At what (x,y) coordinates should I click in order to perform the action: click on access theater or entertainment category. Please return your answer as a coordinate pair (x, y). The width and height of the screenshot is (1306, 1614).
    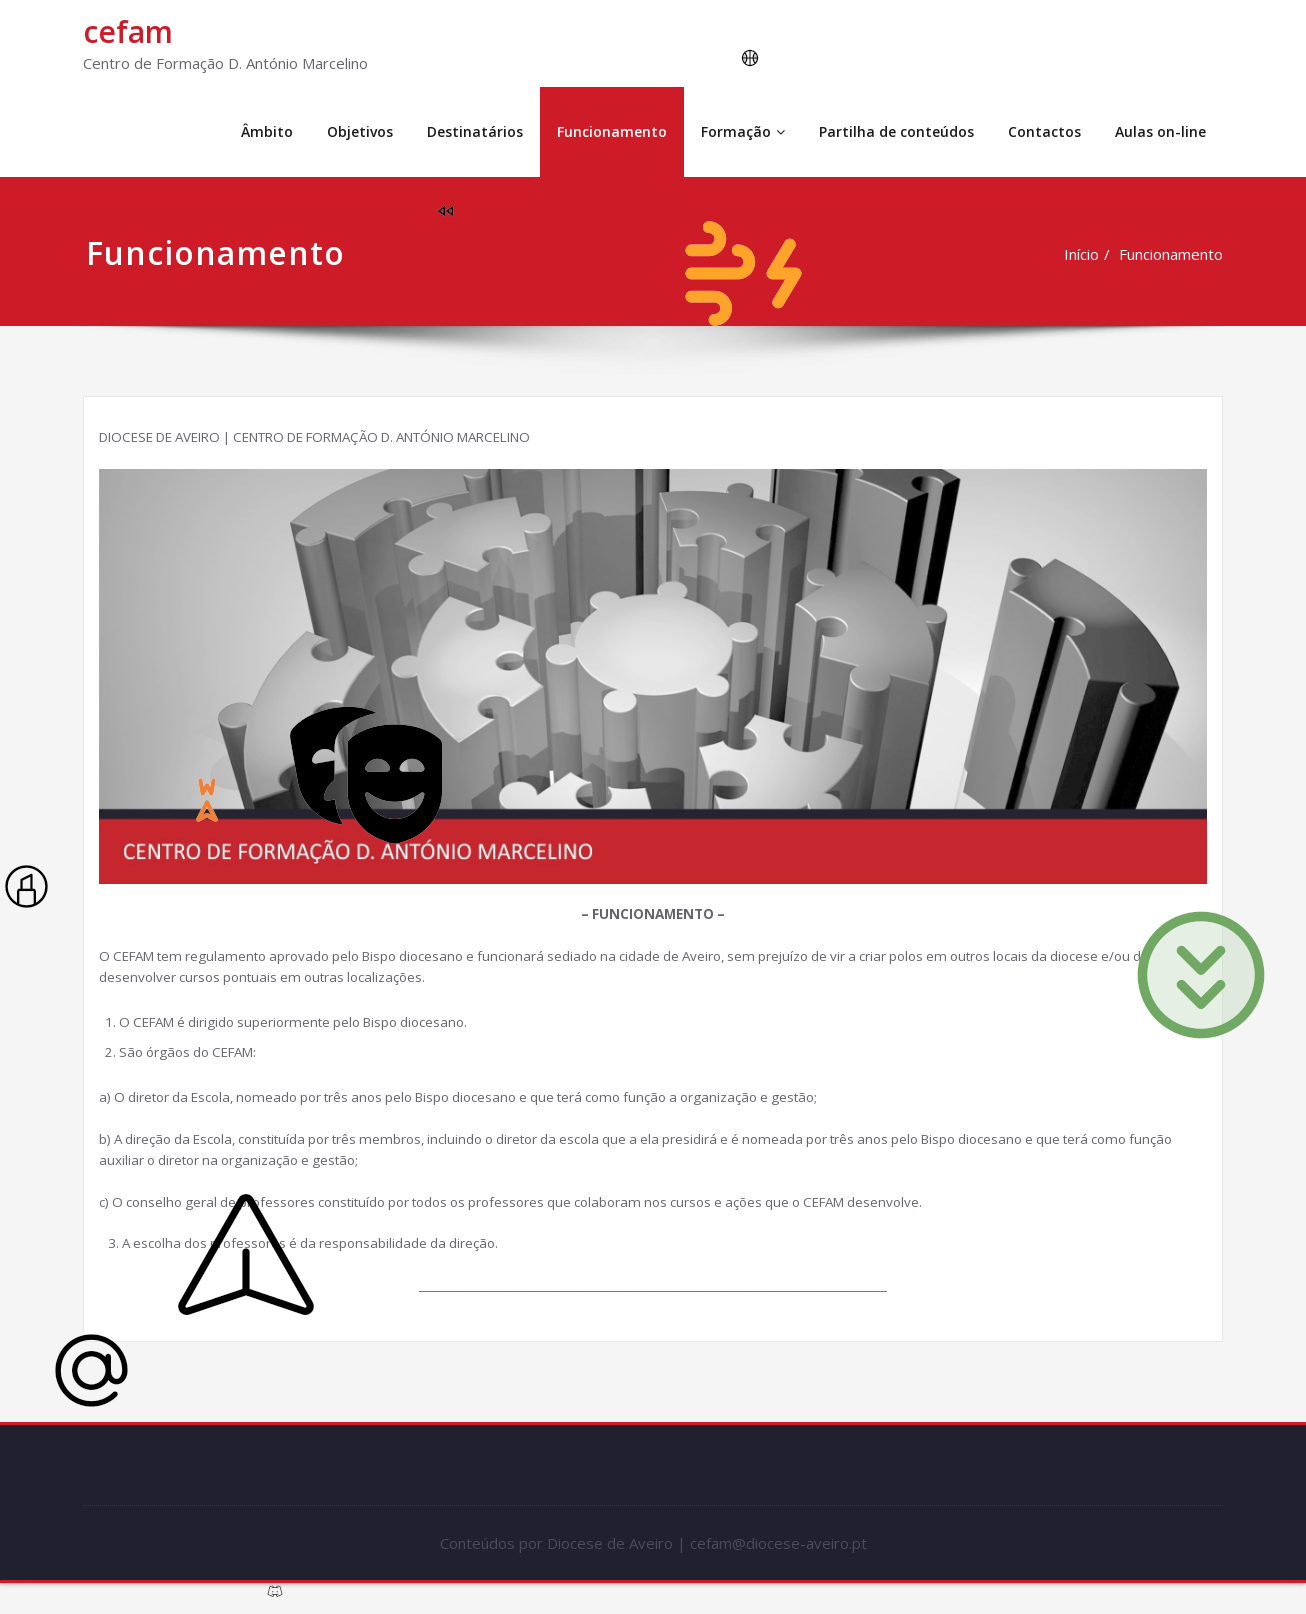
    Looking at the image, I should click on (369, 776).